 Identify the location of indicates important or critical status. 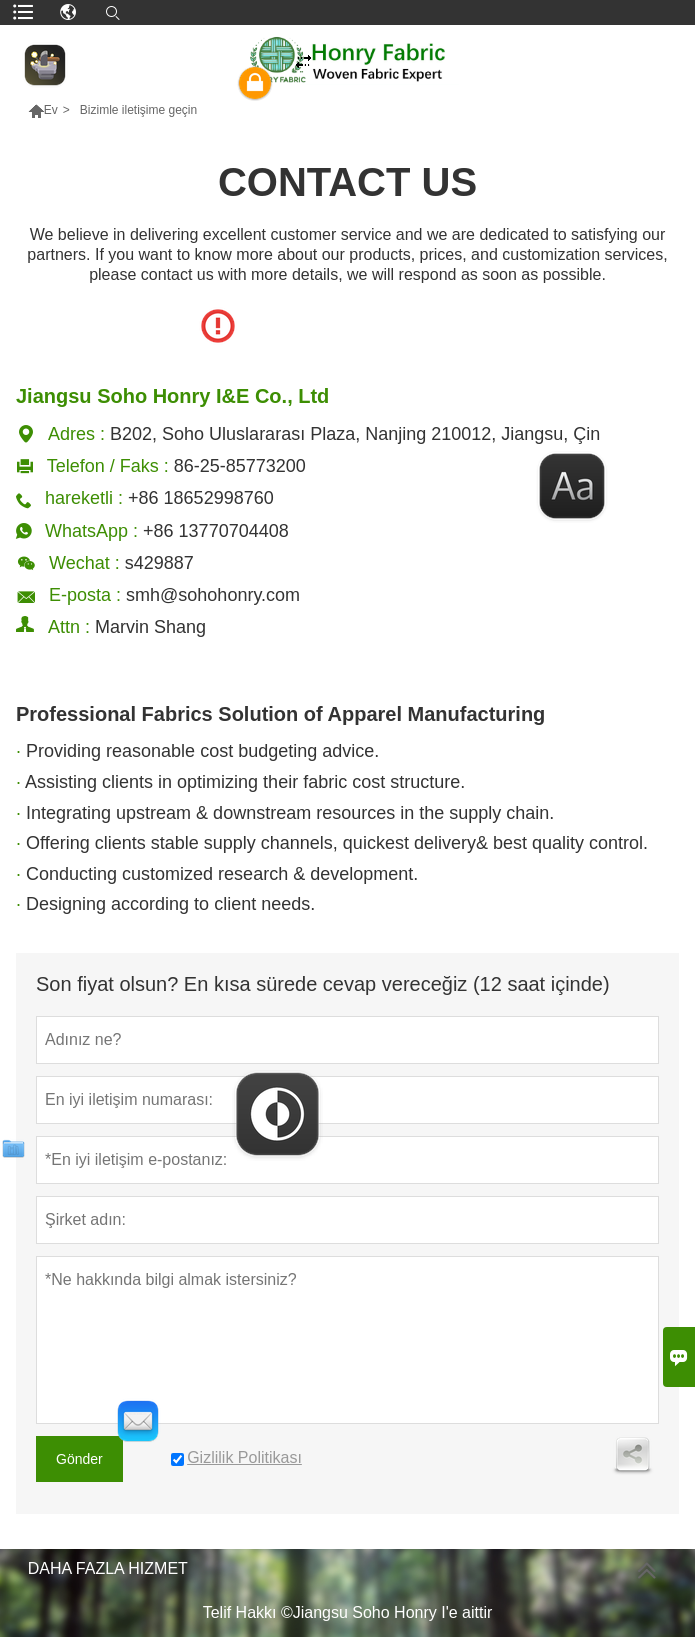
(218, 326).